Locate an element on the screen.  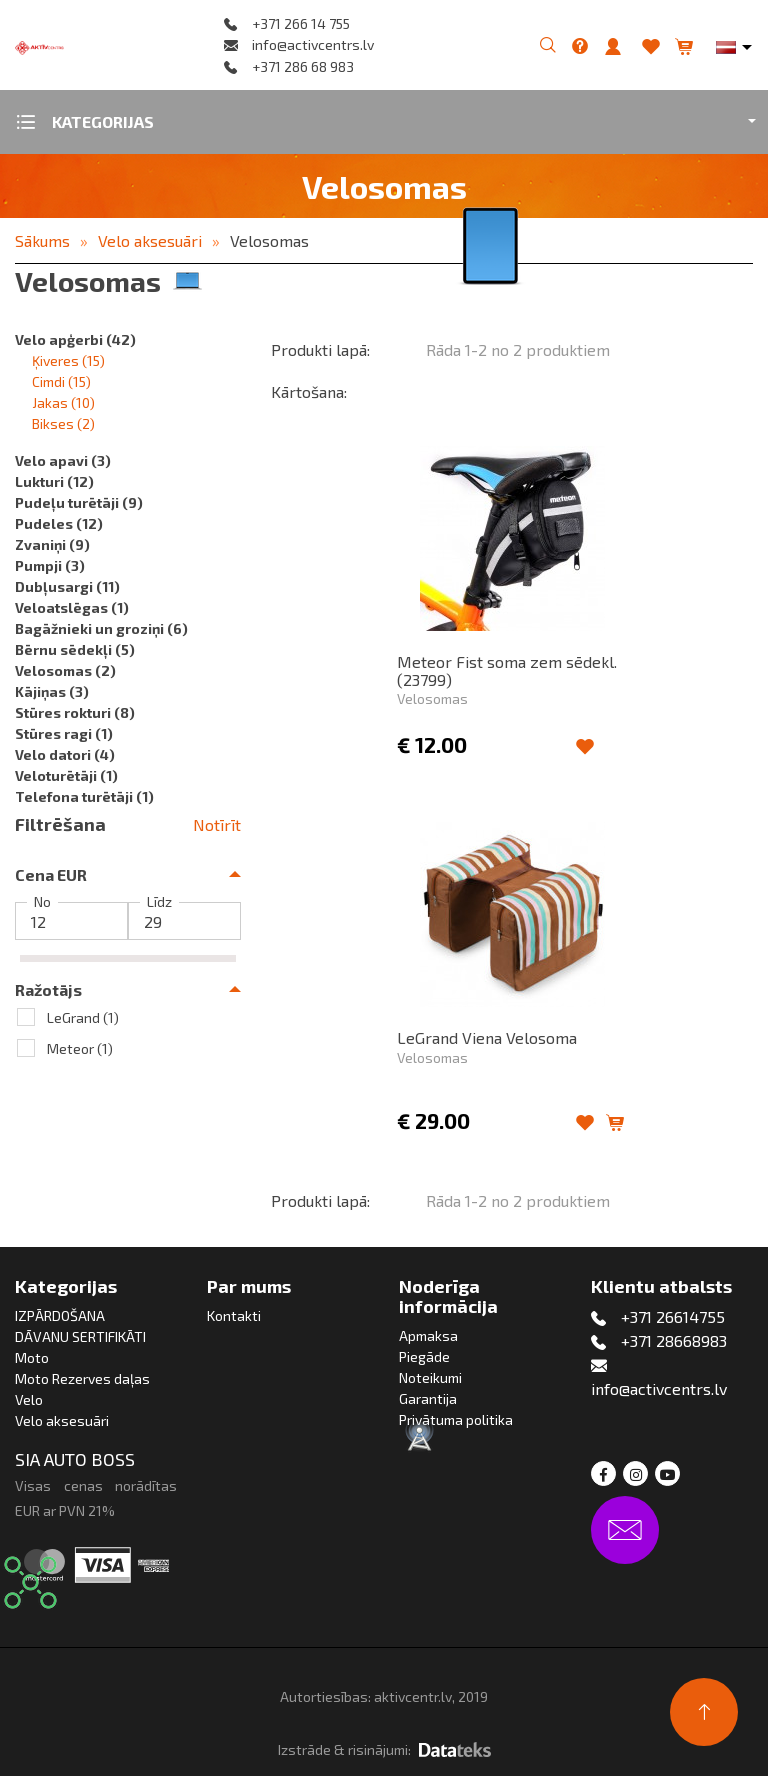
access media library replication tools is located at coordinates (30, 1582).